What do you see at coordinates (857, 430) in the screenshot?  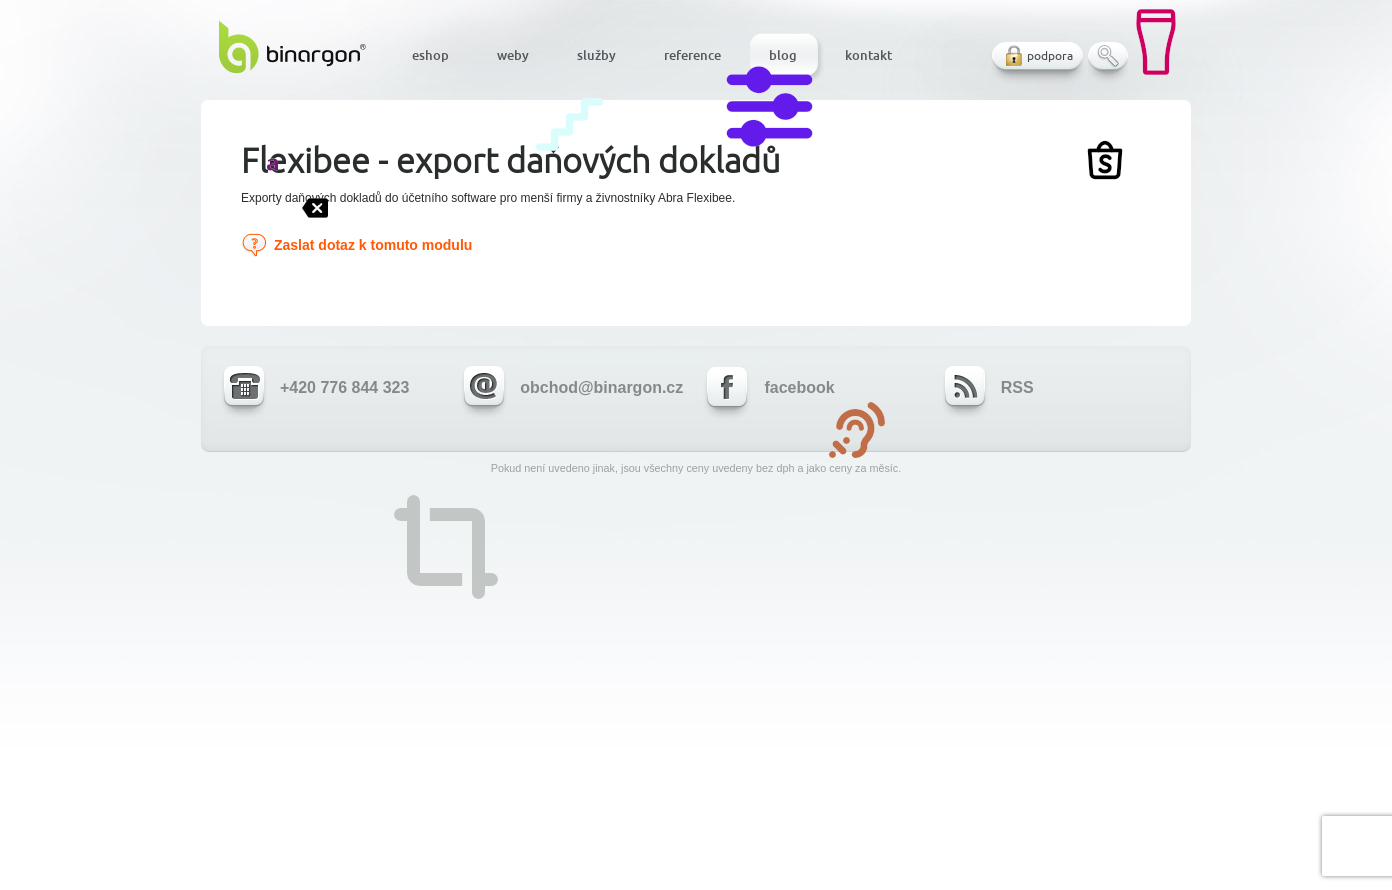 I see `indicates assistive listening systems available` at bounding box center [857, 430].